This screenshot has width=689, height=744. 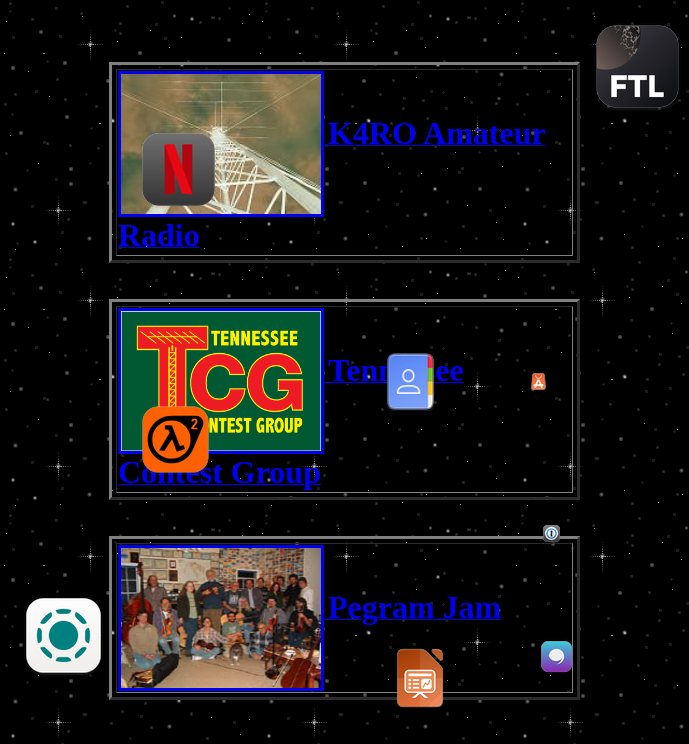 I want to click on launch half-life 2 game, so click(x=175, y=439).